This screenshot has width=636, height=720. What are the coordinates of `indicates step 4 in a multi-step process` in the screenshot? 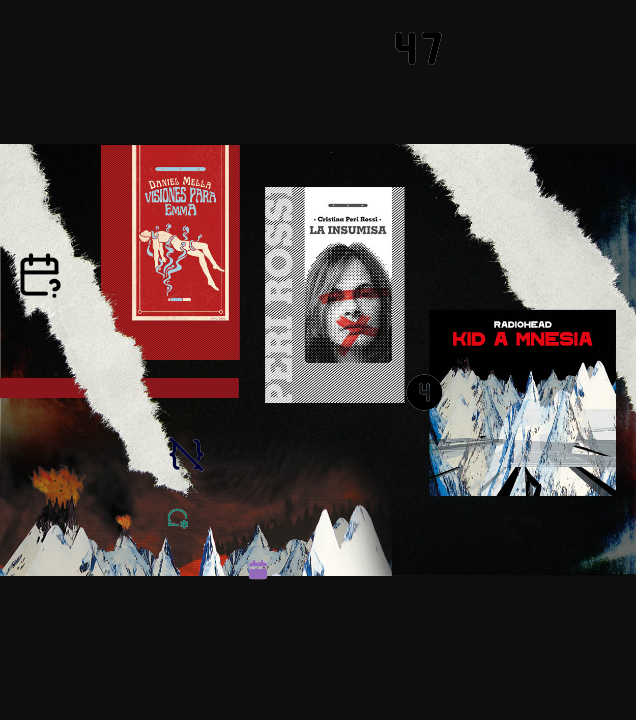 It's located at (424, 392).